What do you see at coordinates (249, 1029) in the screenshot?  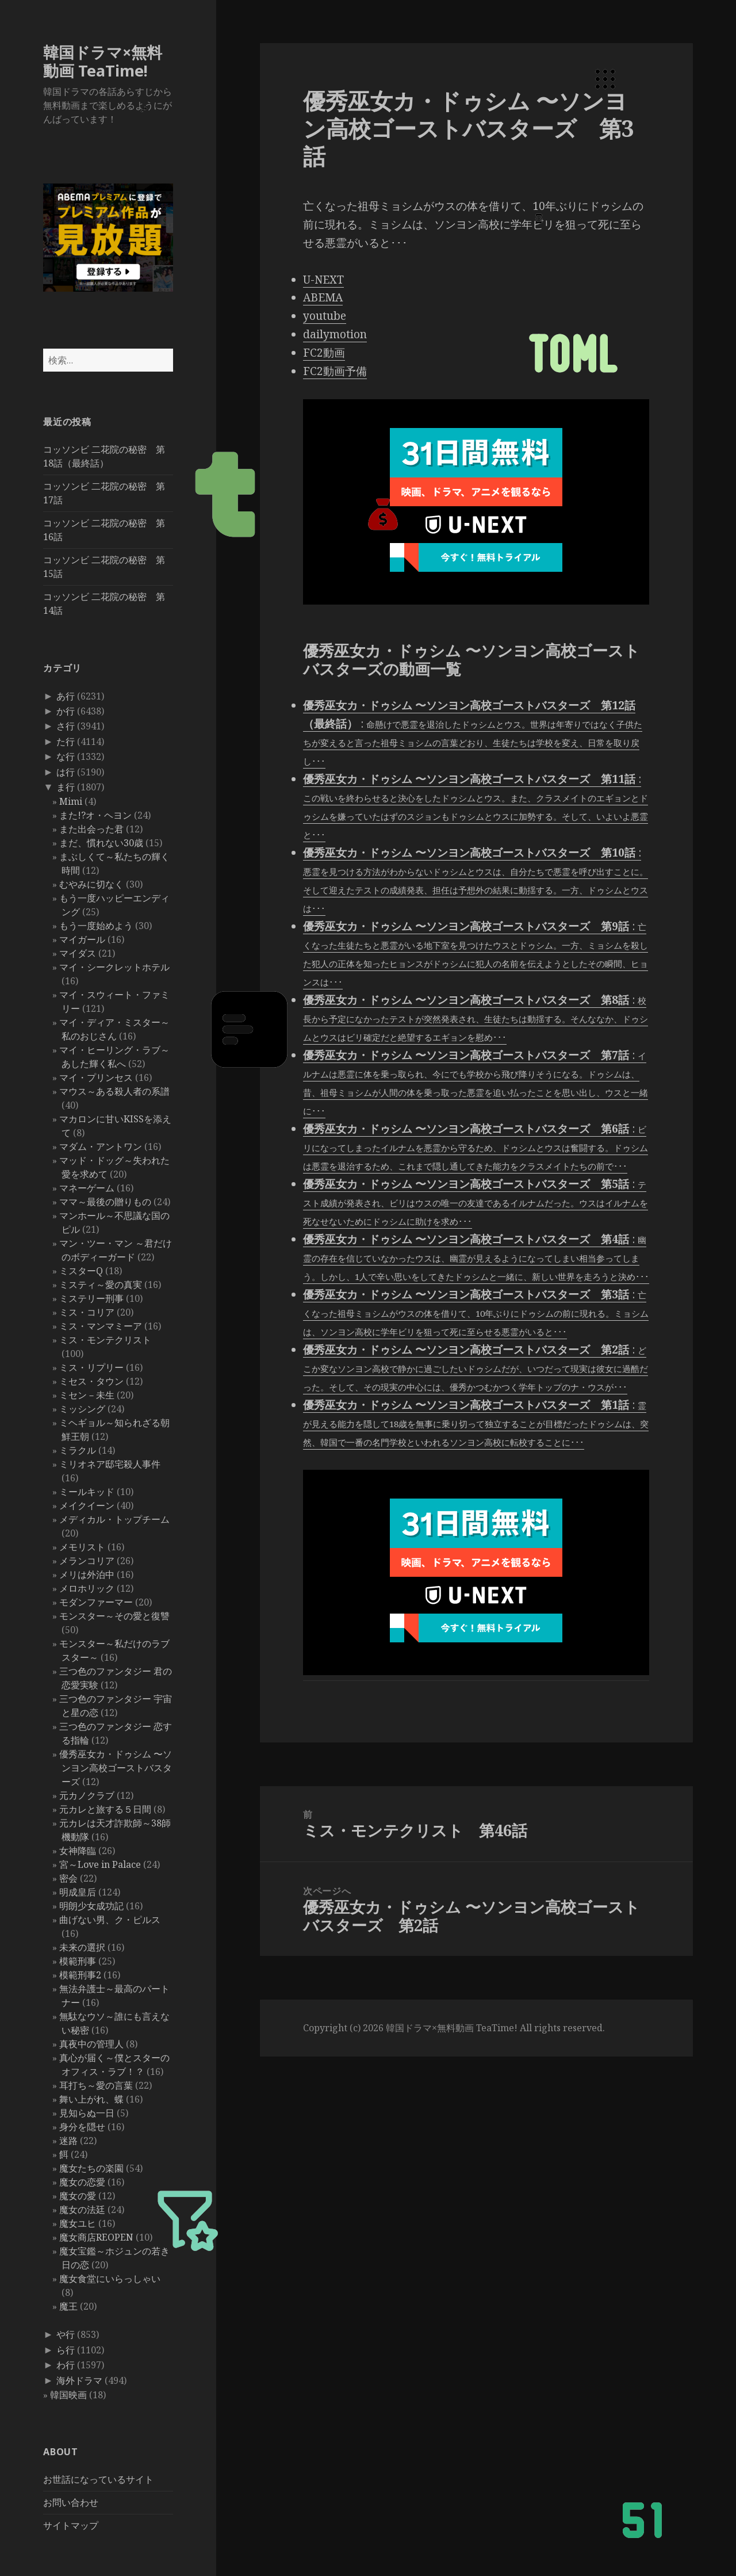 I see `align content to the left, vertically centered` at bounding box center [249, 1029].